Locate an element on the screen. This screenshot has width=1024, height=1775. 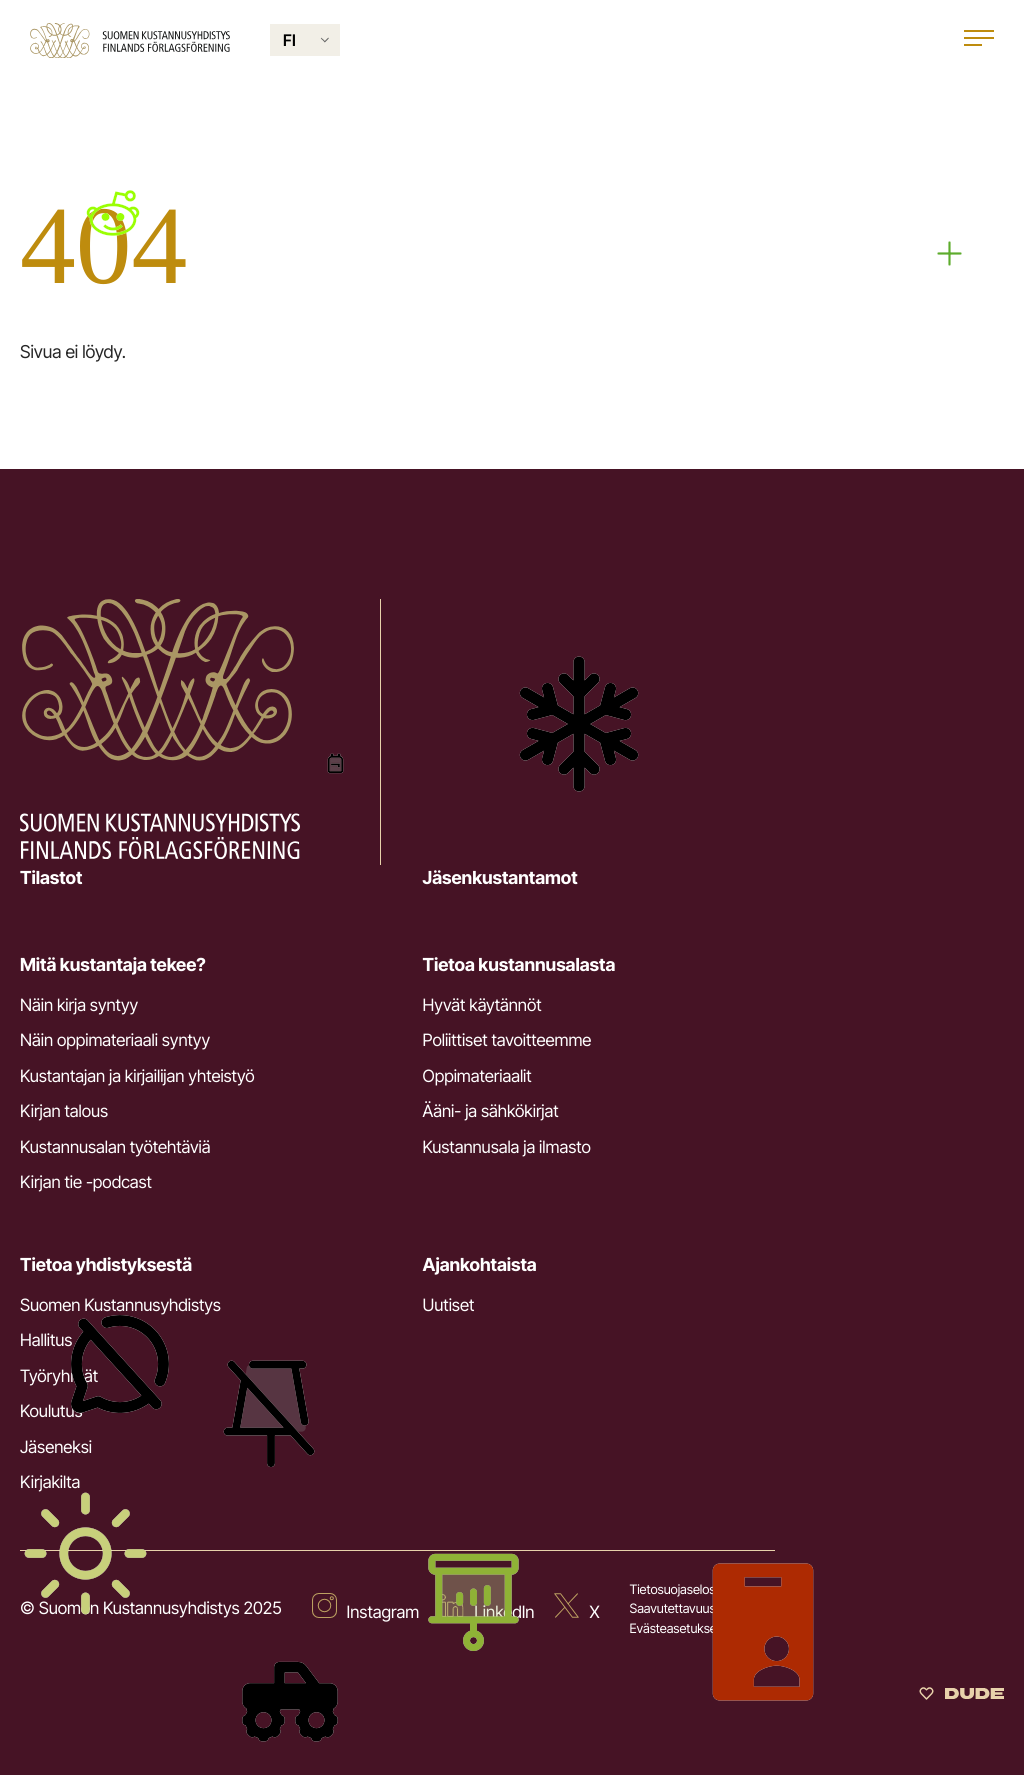
monster truck or off-road vehicle category is located at coordinates (290, 1699).